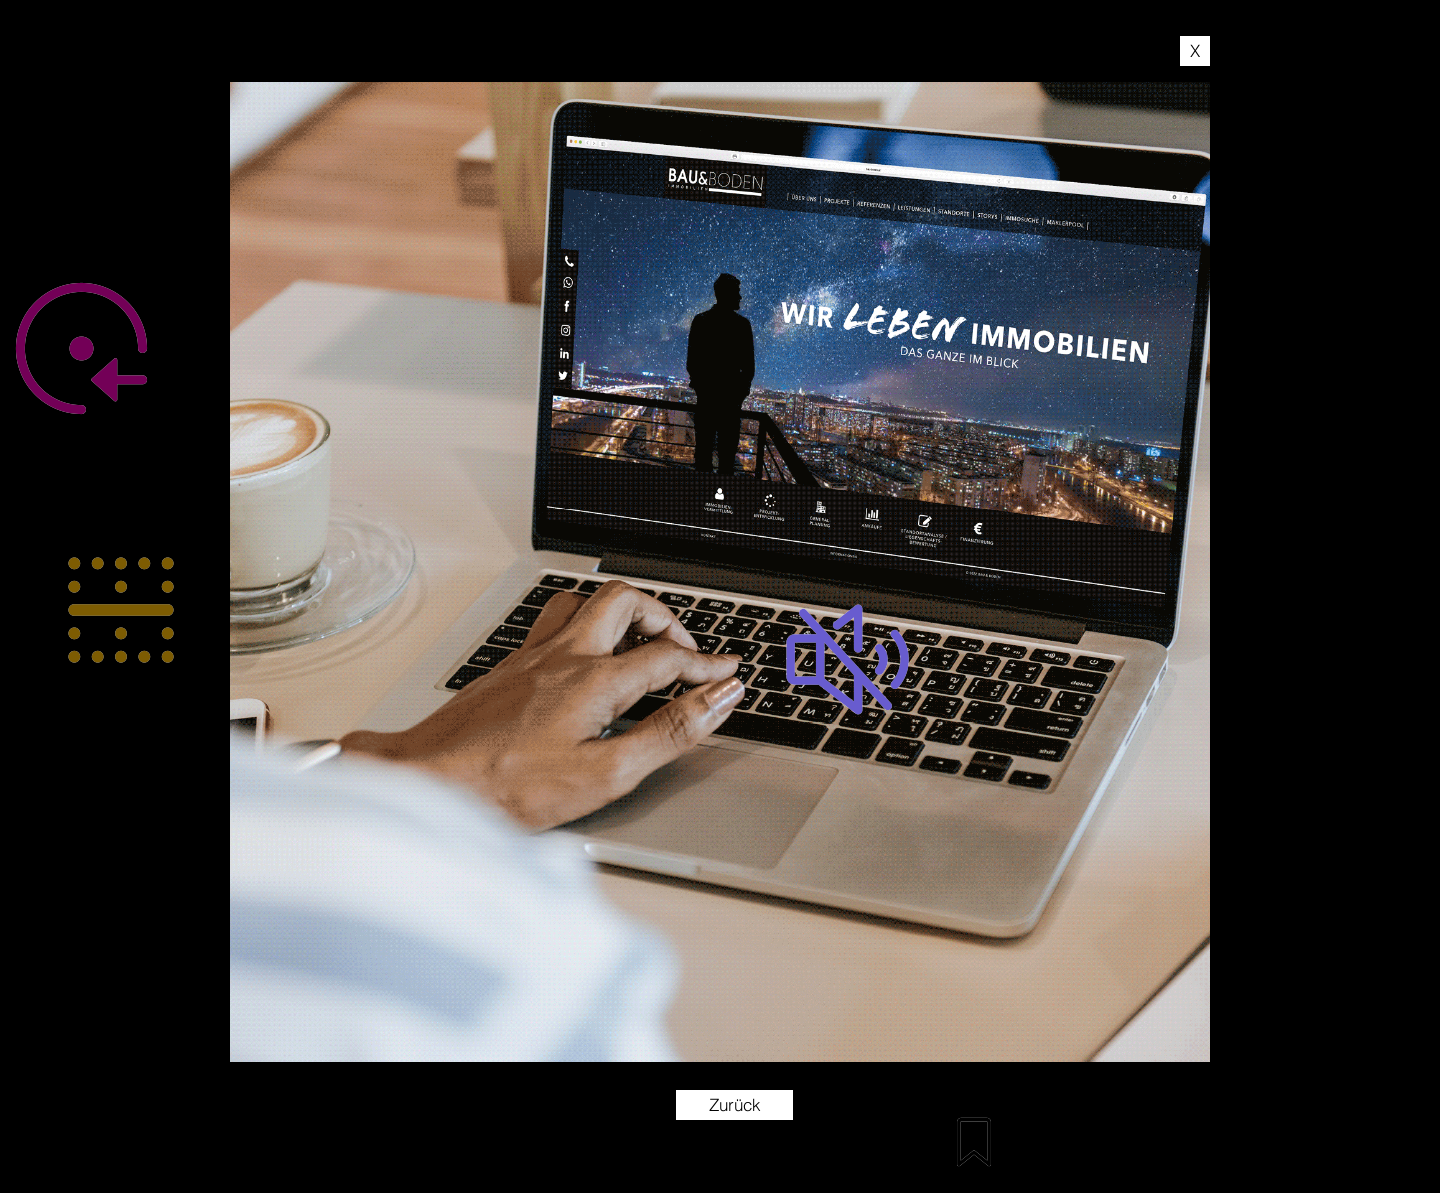 The image size is (1440, 1193). What do you see at coordinates (121, 610) in the screenshot?
I see `apply horizontal border to selected cells` at bounding box center [121, 610].